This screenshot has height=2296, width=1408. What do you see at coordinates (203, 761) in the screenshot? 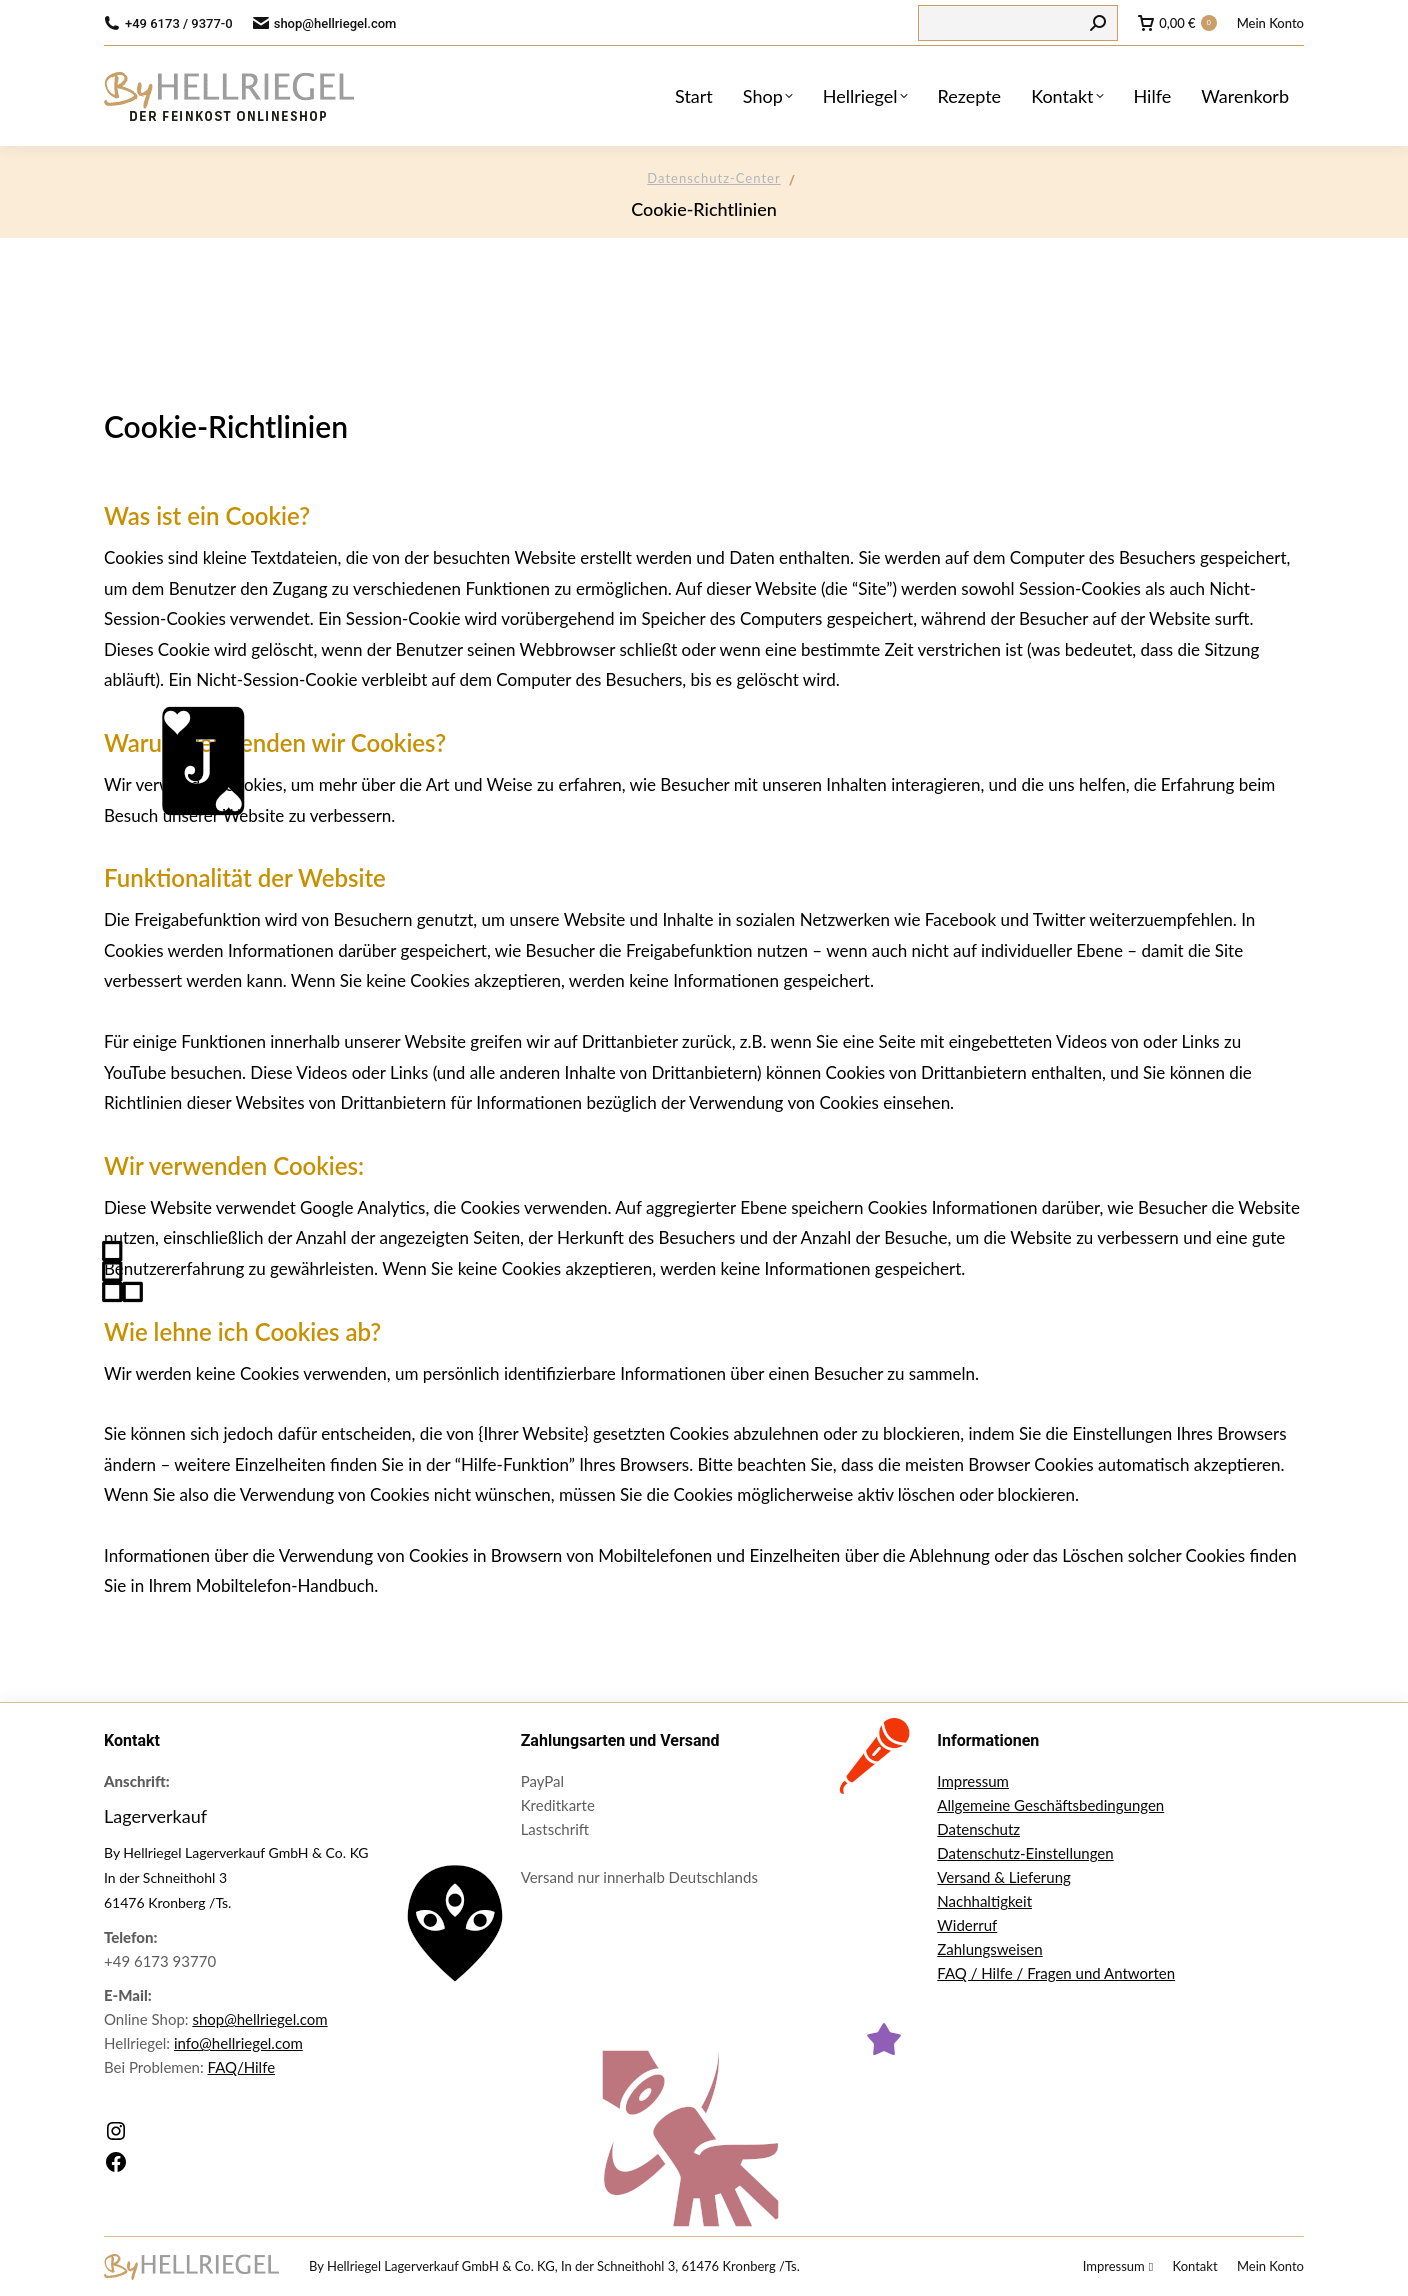
I see `jack of hearts playing card` at bounding box center [203, 761].